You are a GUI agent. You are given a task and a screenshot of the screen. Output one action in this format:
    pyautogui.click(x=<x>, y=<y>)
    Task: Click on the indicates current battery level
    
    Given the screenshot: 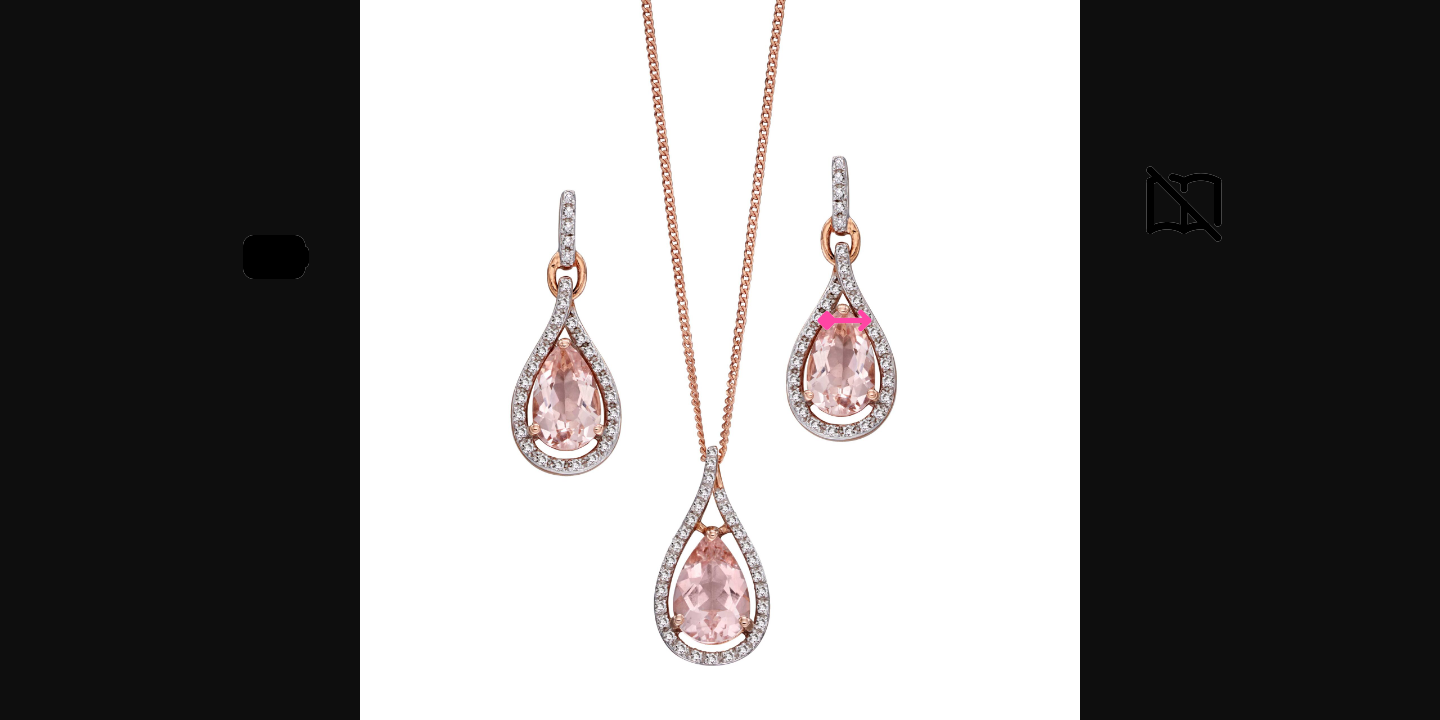 What is the action you would take?
    pyautogui.click(x=276, y=257)
    